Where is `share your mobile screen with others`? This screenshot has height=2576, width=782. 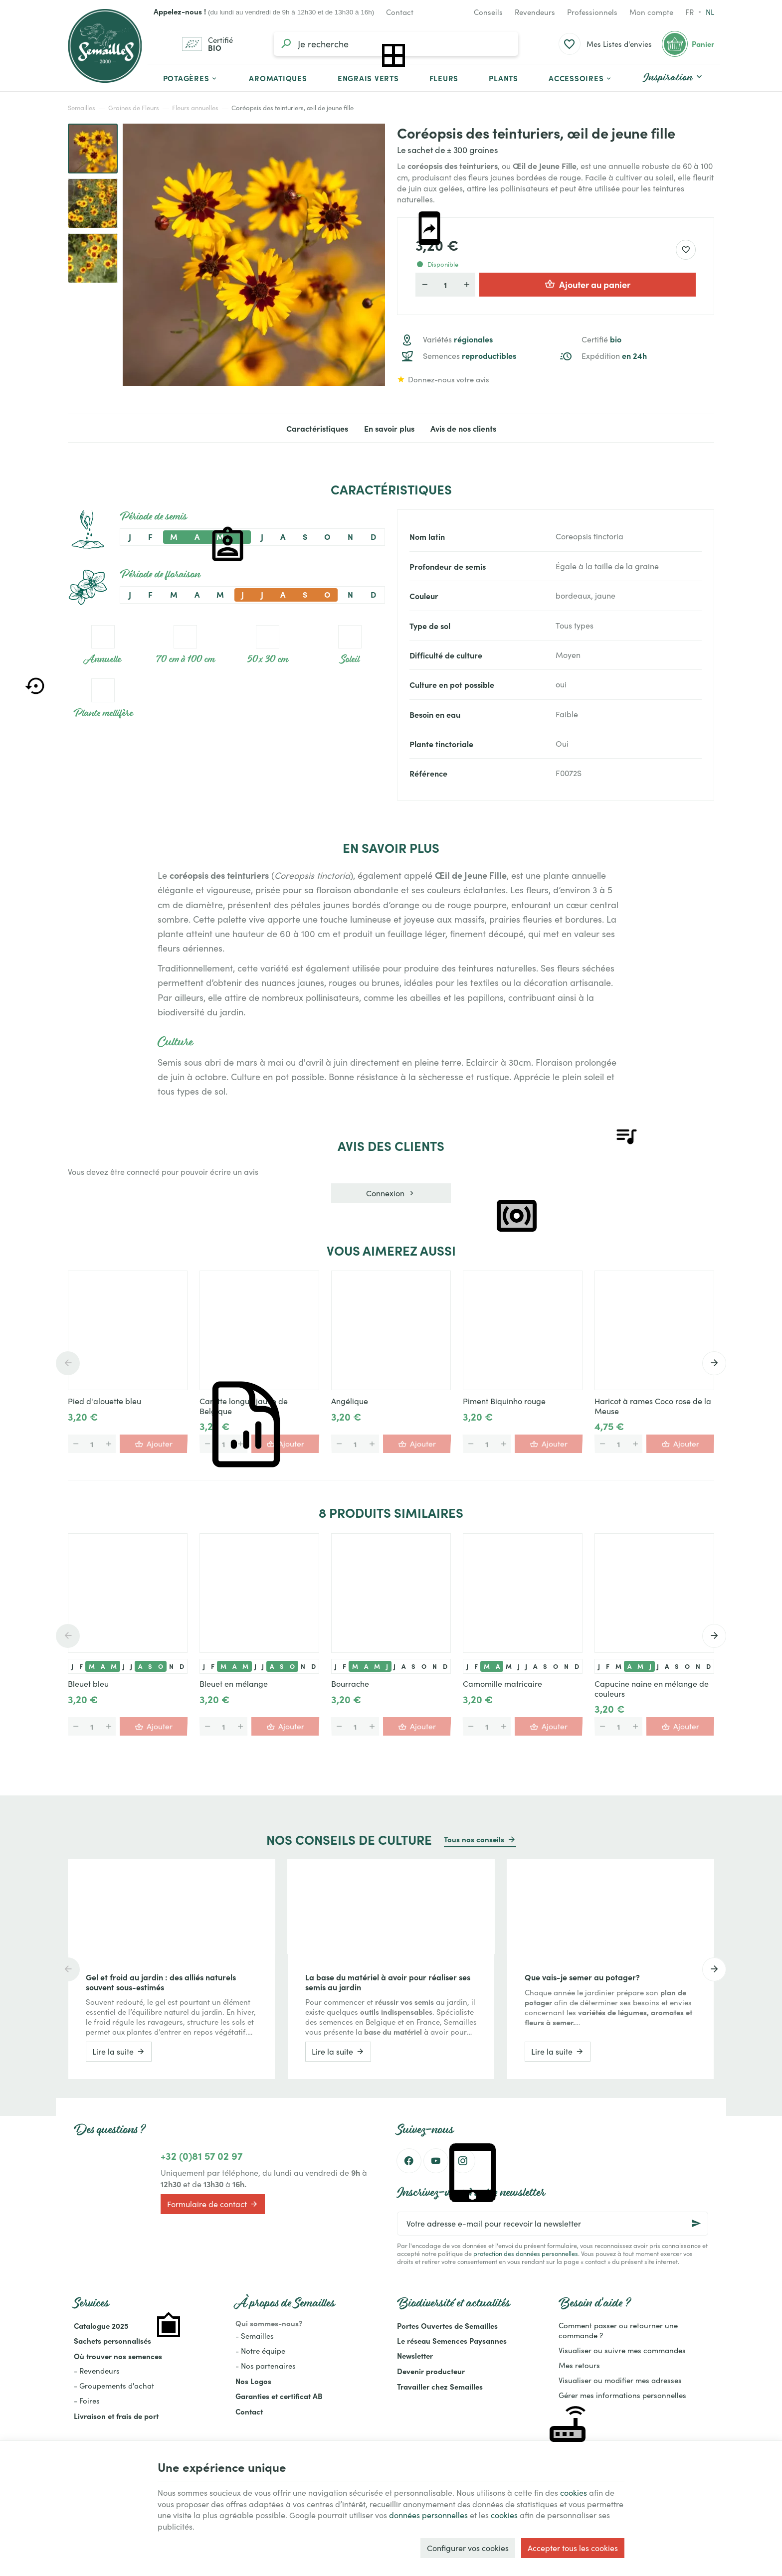 share your mobile screen with others is located at coordinates (429, 228).